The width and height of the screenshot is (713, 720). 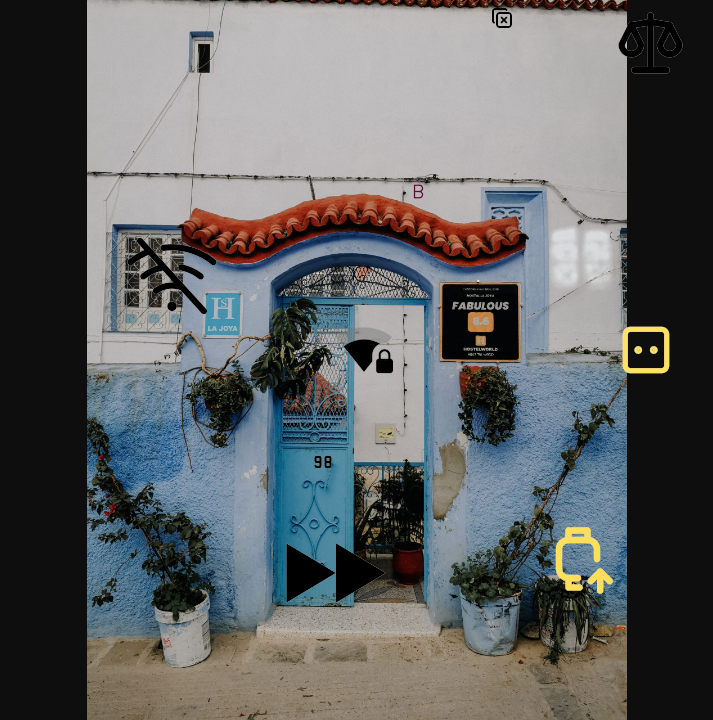 I want to click on indicates item number 98 in a list or sequence, so click(x=323, y=462).